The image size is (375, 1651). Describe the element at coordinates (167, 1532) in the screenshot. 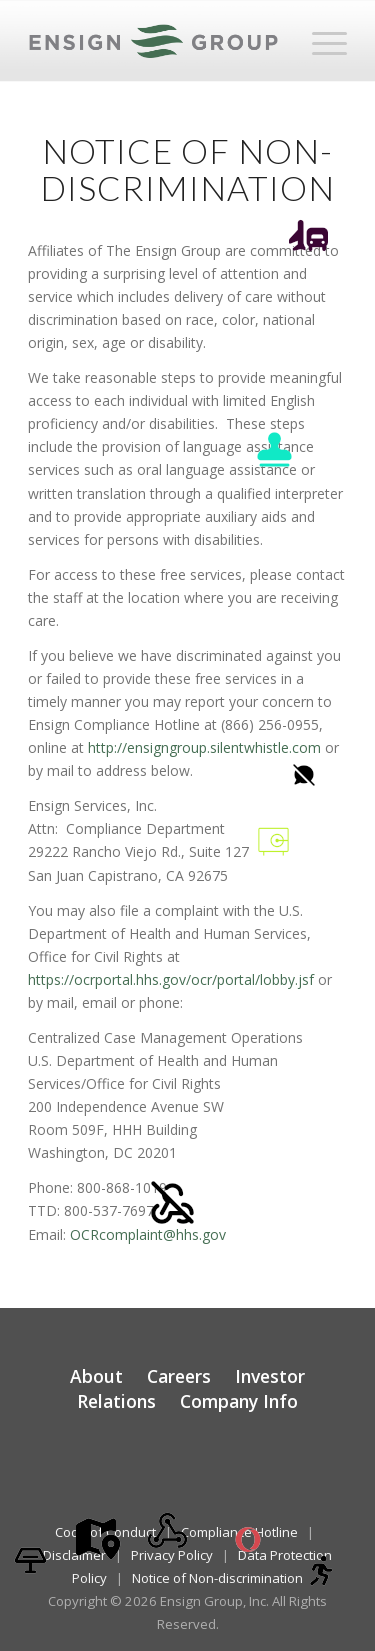

I see `configure webhook integrations` at that location.